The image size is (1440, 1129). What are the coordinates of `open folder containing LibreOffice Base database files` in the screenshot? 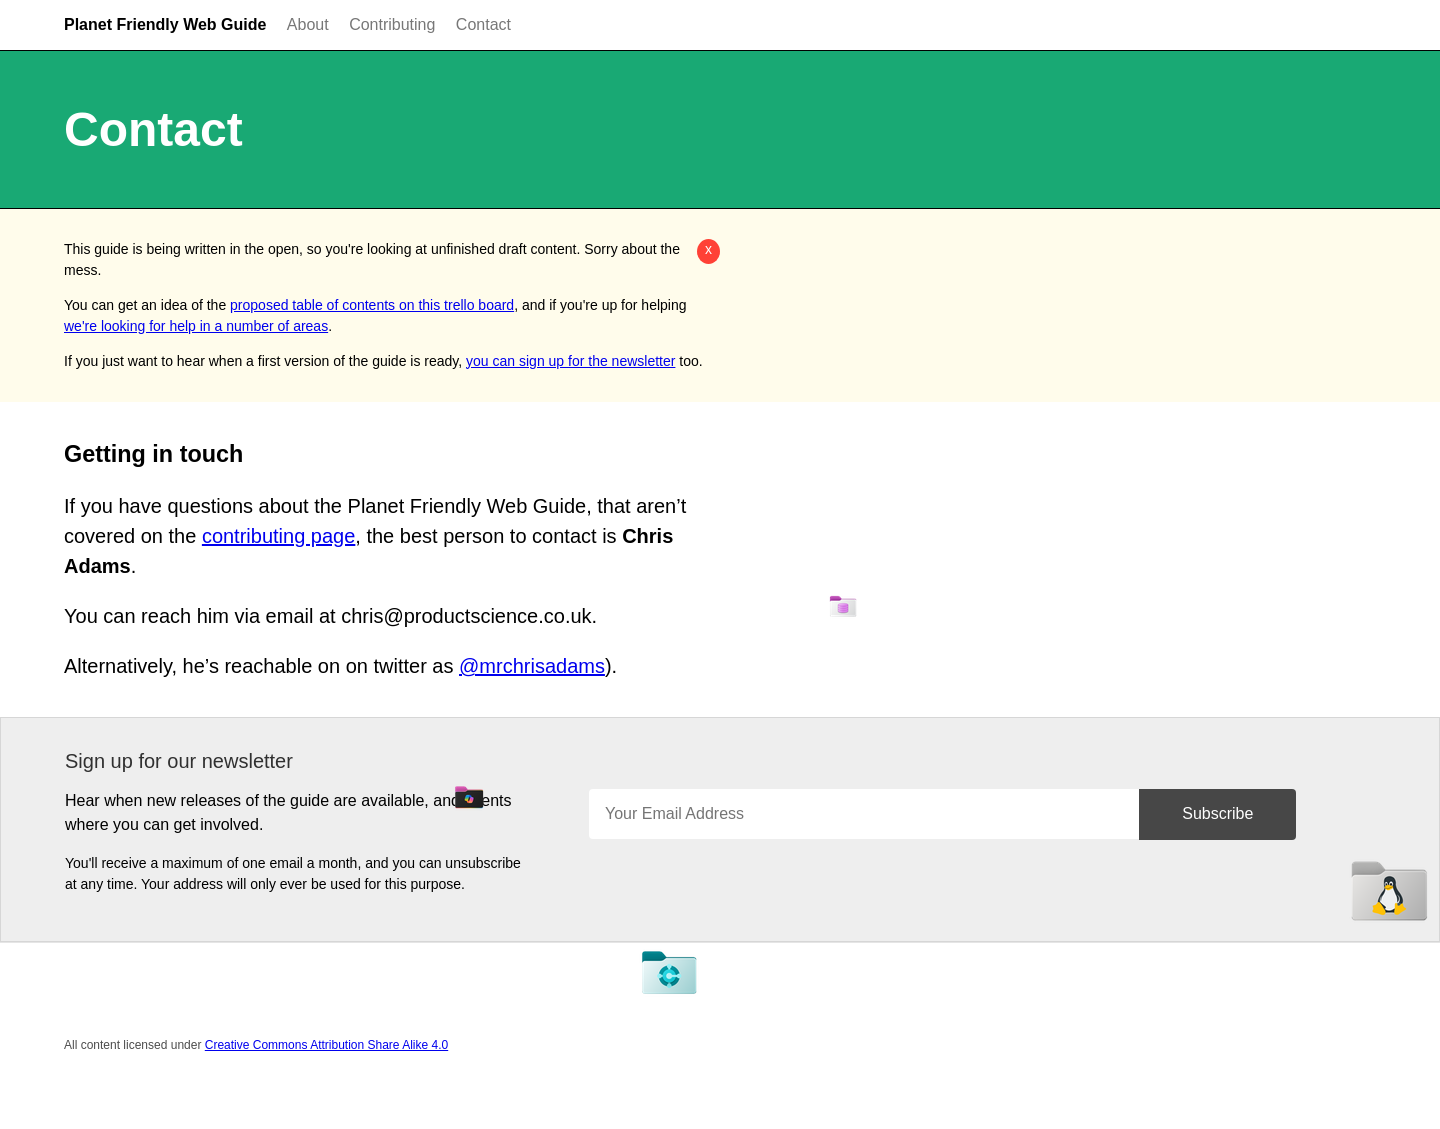 It's located at (843, 607).